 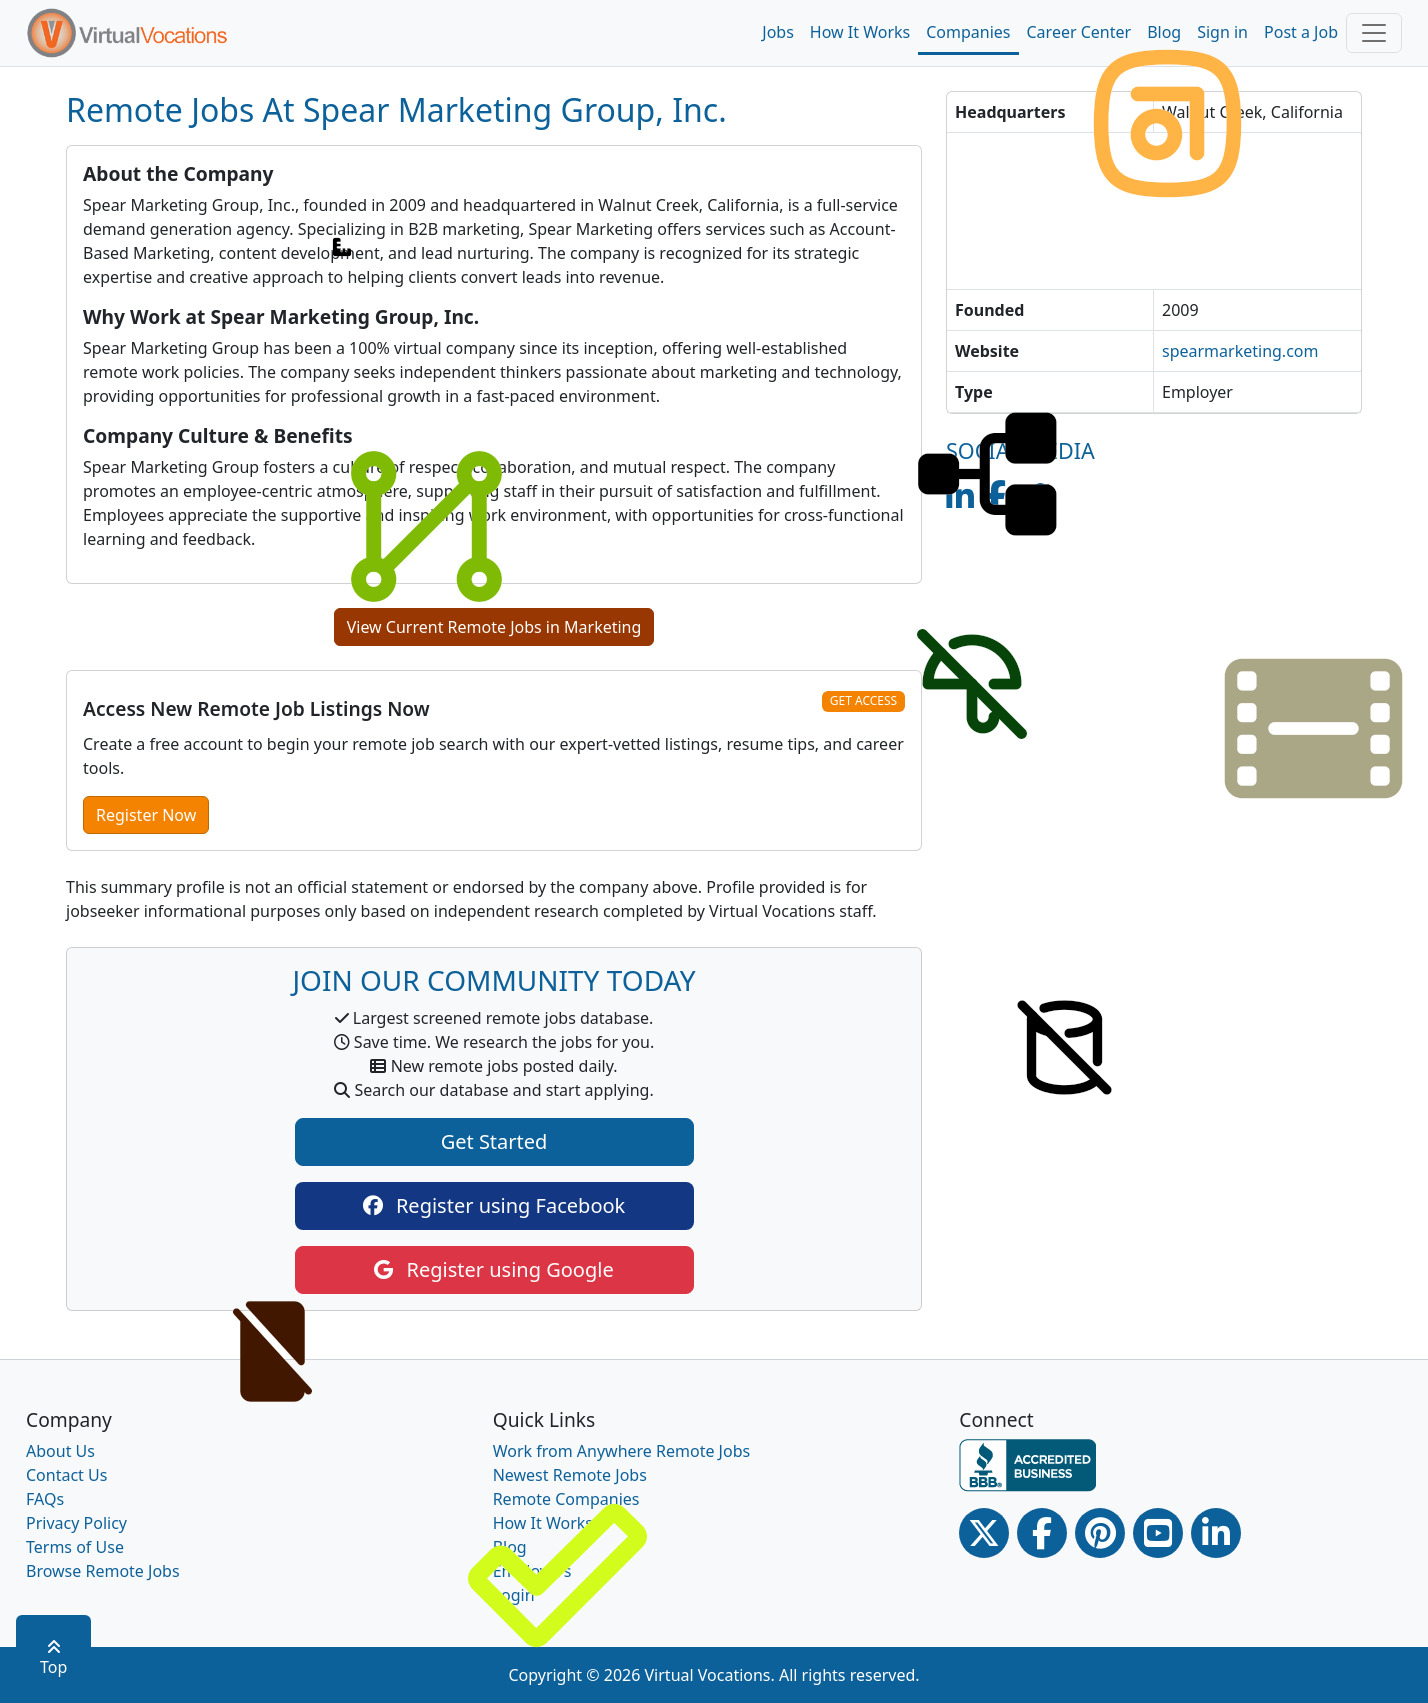 I want to click on access video or movie content, so click(x=1313, y=728).